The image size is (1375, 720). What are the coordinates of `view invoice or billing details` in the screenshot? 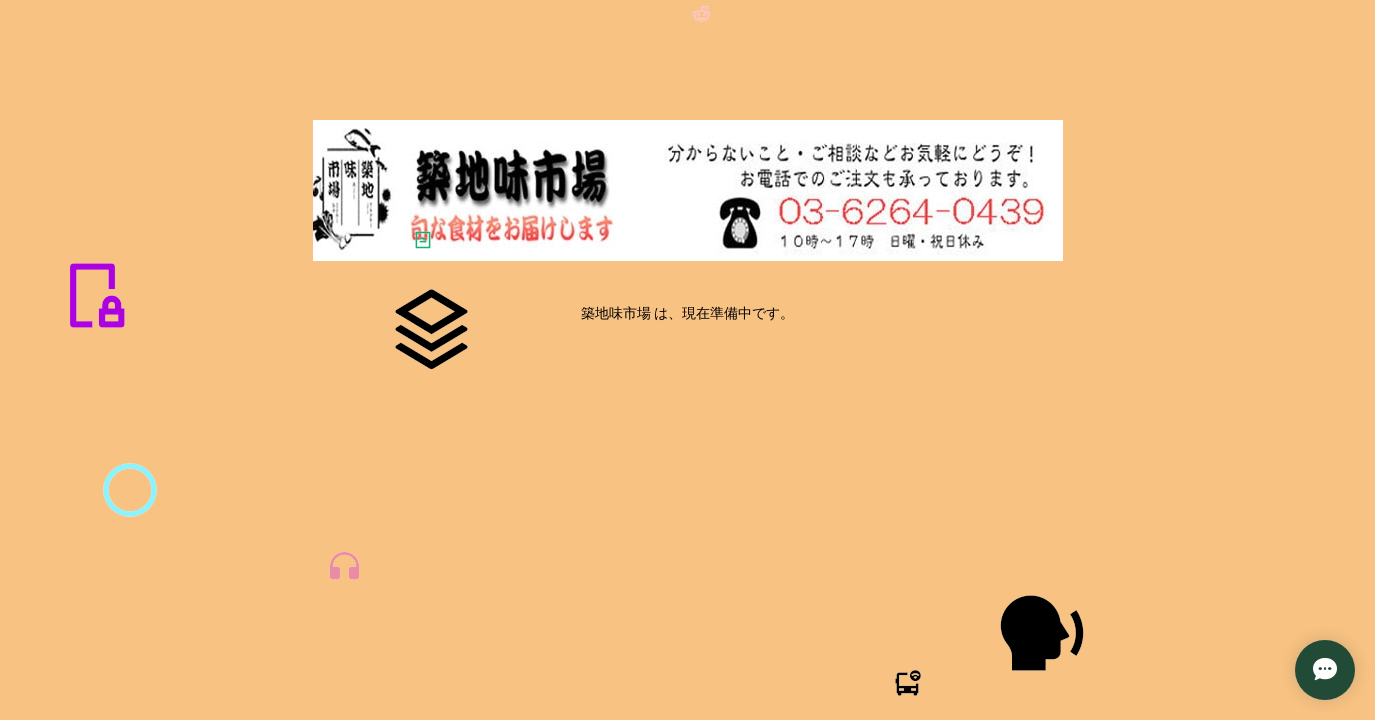 It's located at (423, 240).